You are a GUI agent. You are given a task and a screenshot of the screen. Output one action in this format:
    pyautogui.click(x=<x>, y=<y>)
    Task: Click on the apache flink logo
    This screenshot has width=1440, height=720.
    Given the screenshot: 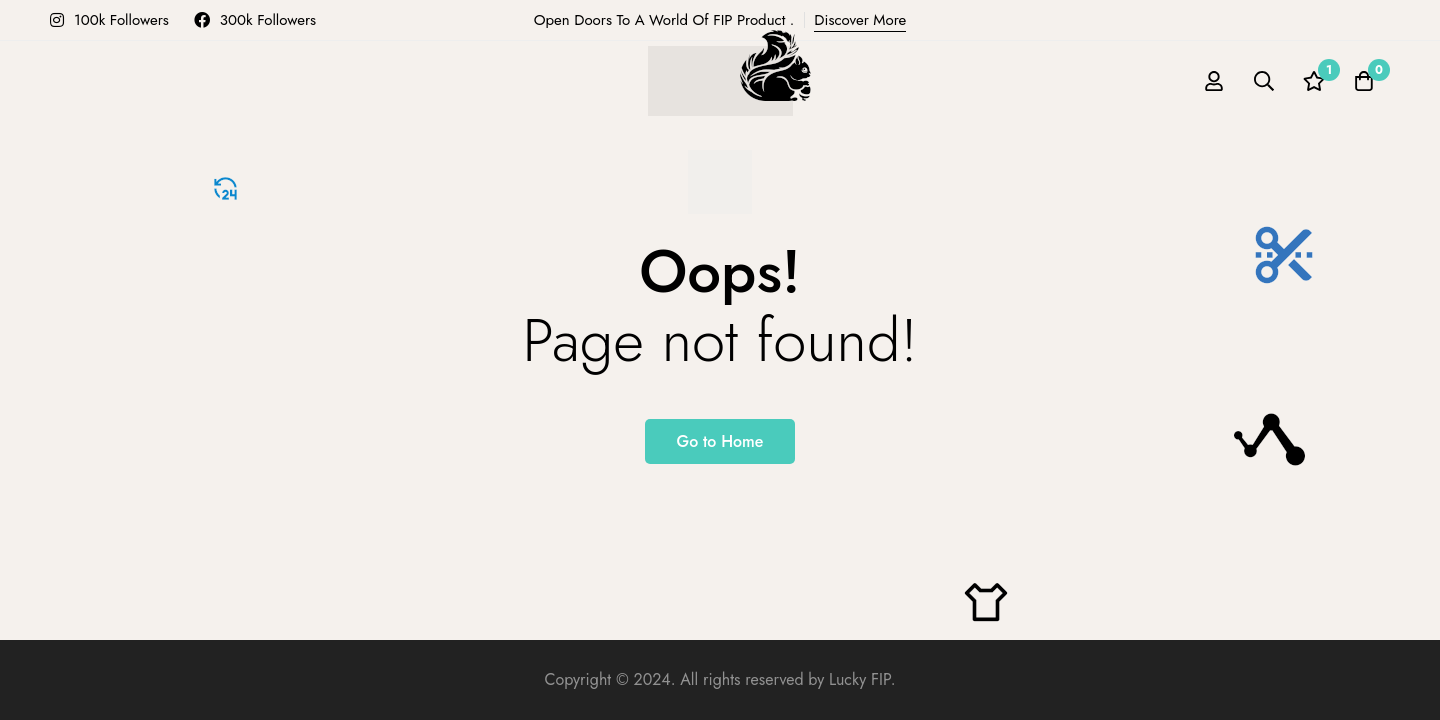 What is the action you would take?
    pyautogui.click(x=775, y=65)
    